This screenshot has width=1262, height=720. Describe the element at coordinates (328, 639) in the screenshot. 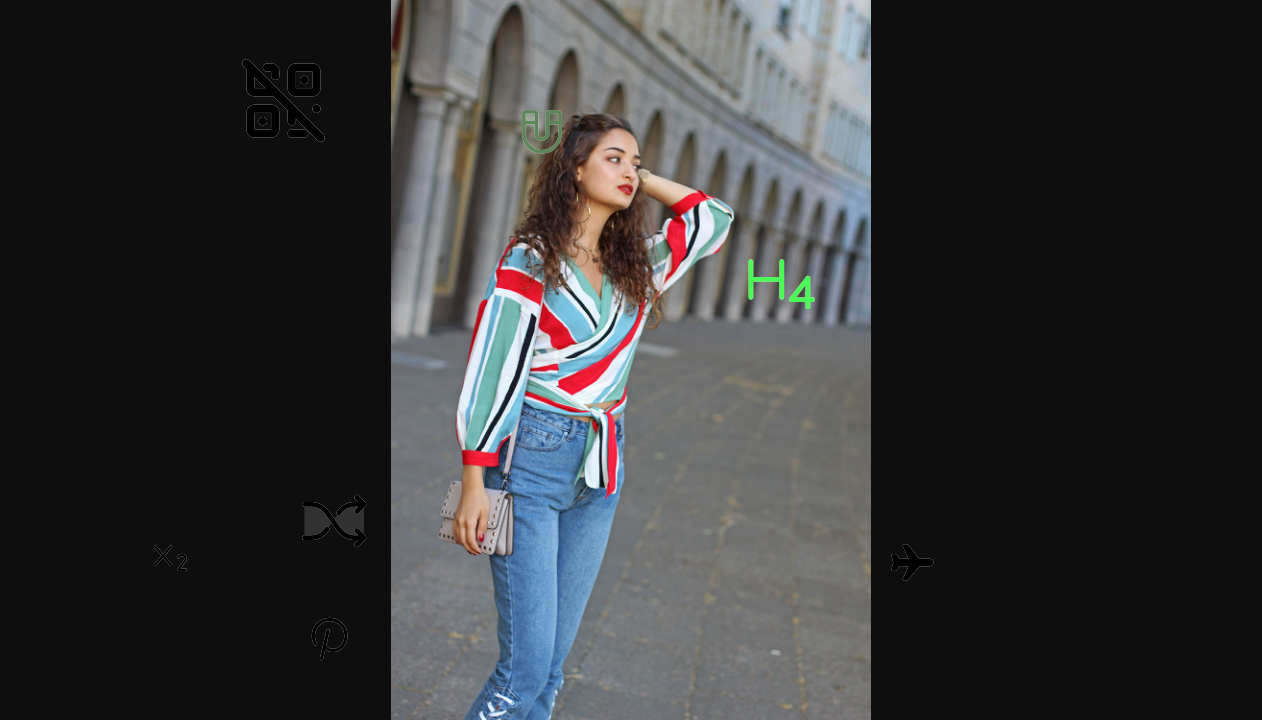

I see `open Pinterest app` at that location.